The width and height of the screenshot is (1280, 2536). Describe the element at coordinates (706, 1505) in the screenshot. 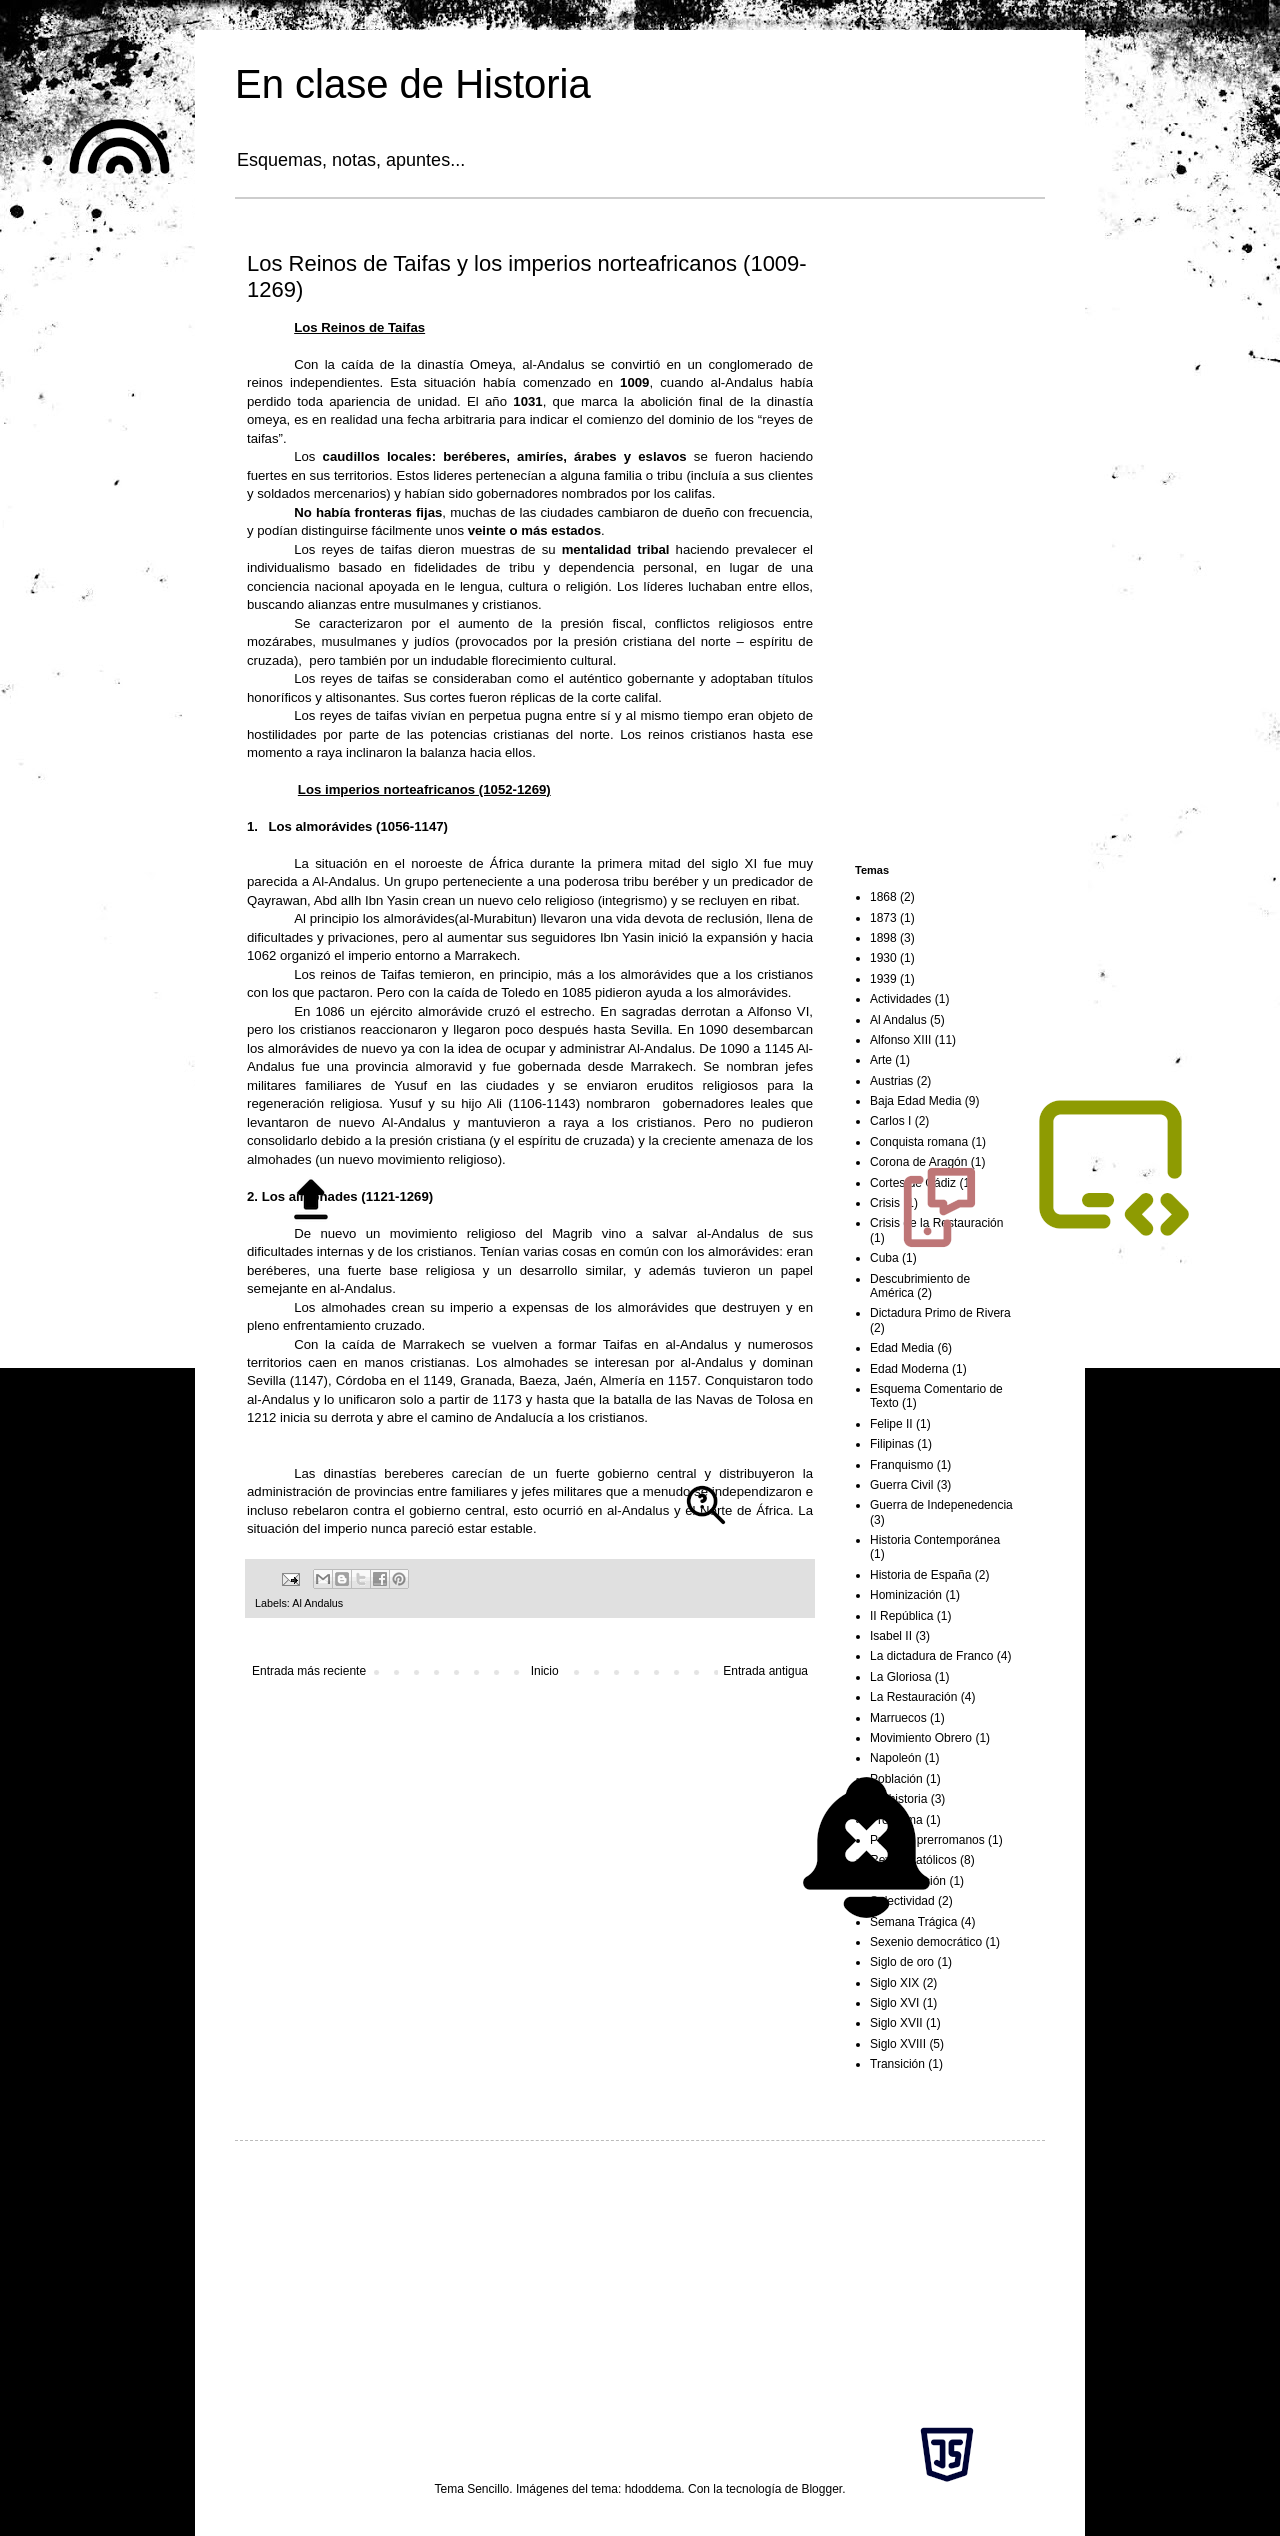

I see `search help or FAQ` at that location.